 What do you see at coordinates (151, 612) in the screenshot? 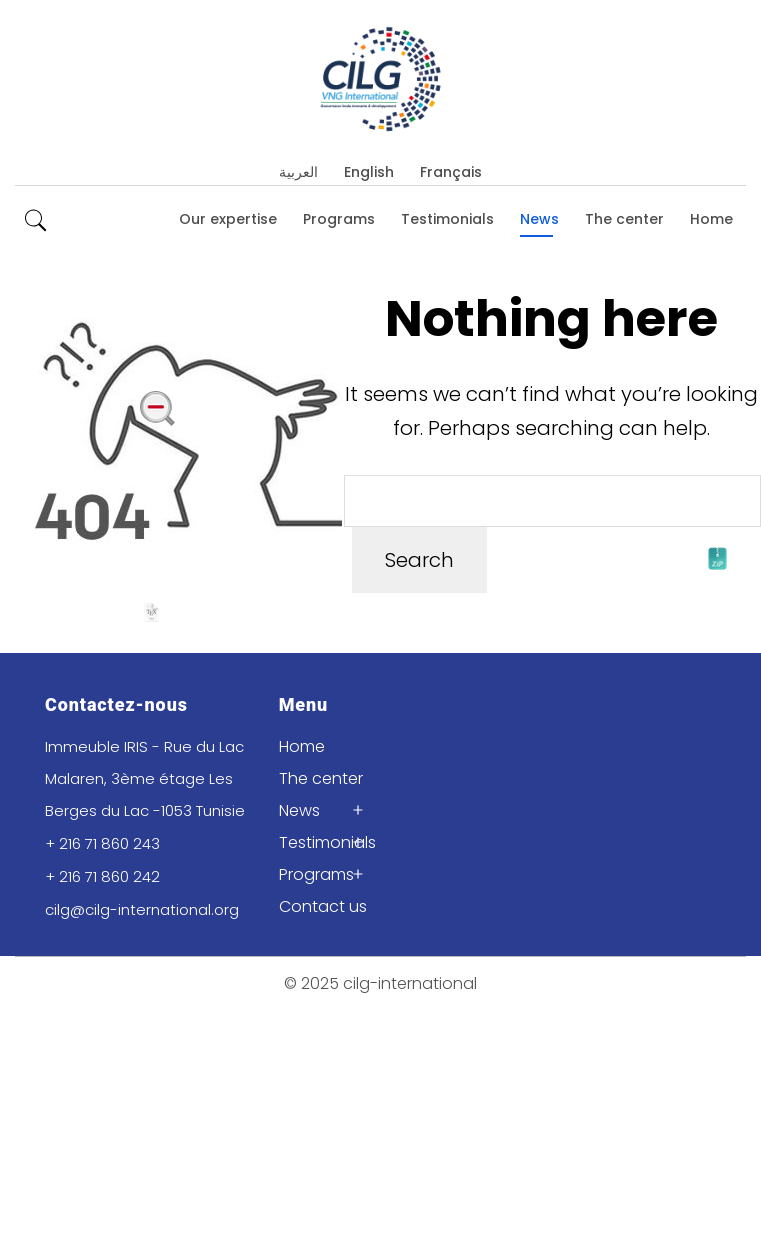
I see `open a LaTeX document file` at bounding box center [151, 612].